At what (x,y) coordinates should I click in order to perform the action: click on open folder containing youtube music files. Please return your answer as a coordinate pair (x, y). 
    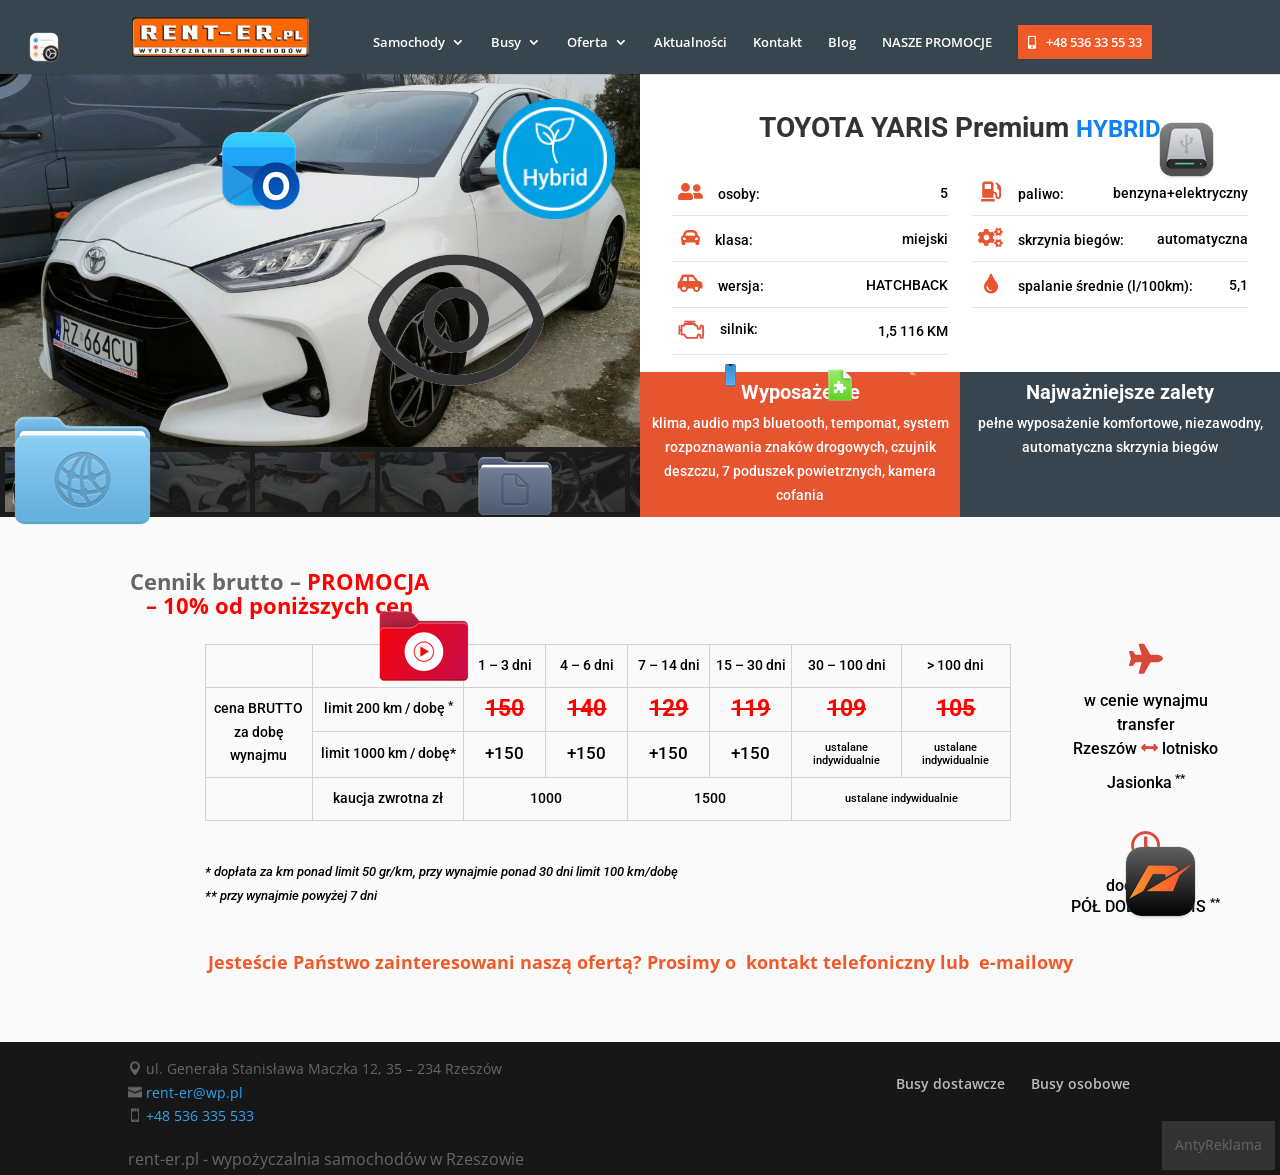
    Looking at the image, I should click on (423, 648).